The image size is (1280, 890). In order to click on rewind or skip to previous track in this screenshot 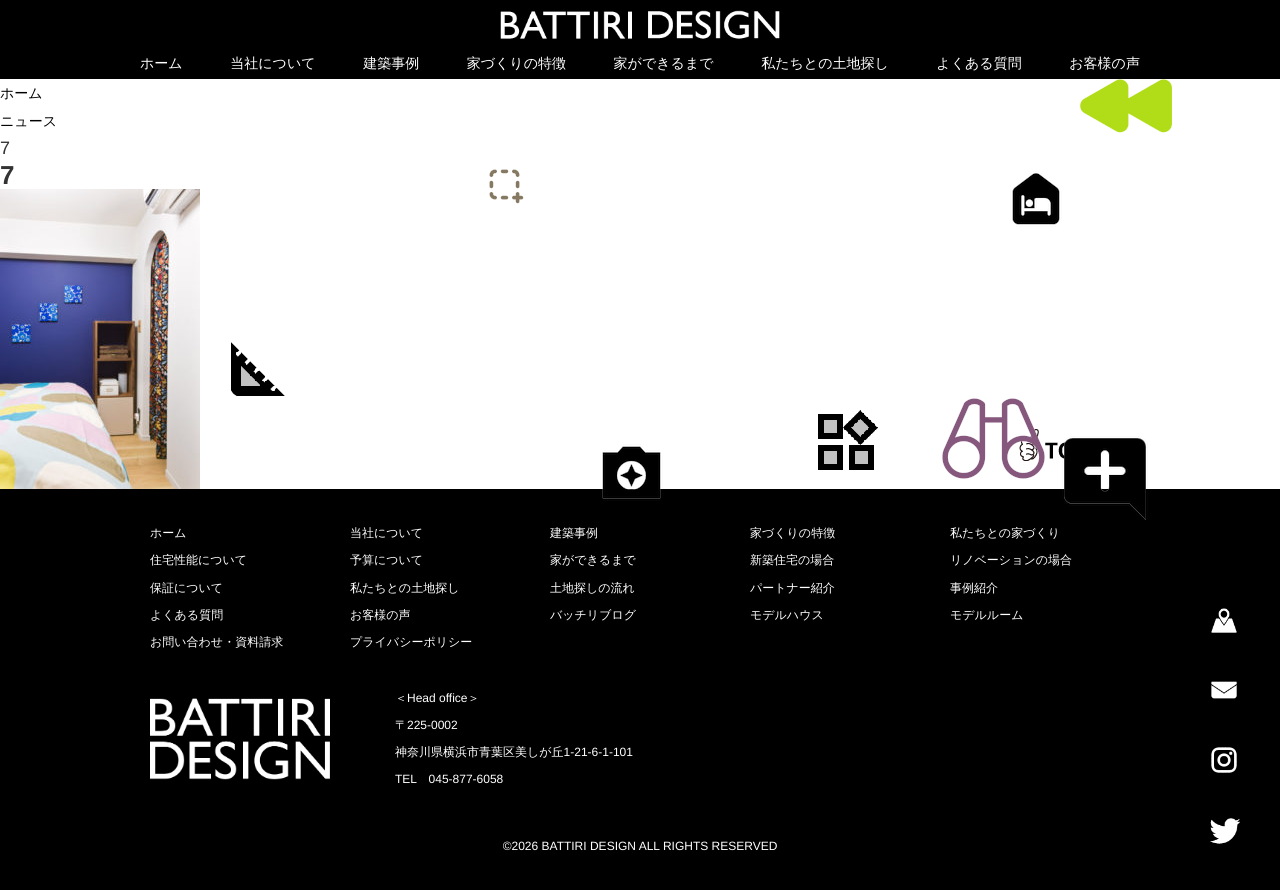, I will do `click(1128, 102)`.